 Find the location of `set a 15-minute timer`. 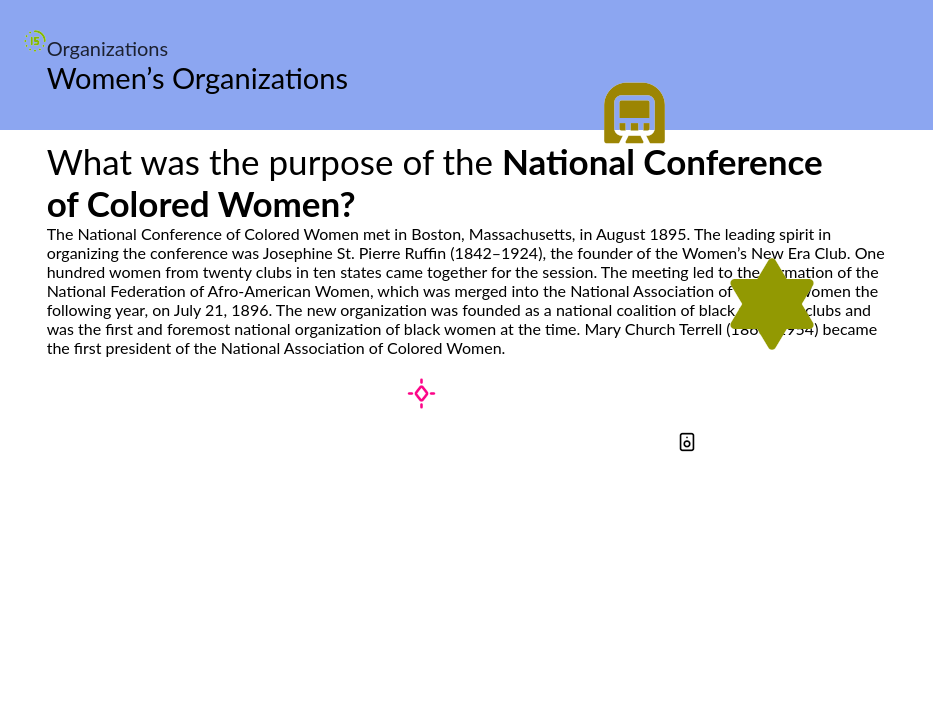

set a 15-minute timer is located at coordinates (35, 41).